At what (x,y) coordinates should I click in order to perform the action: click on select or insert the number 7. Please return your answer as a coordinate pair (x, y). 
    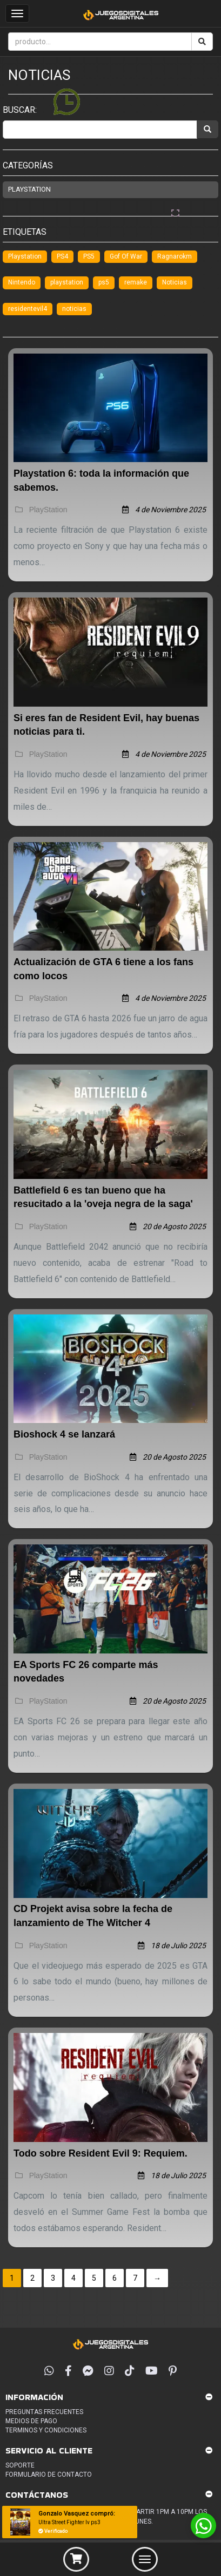
    Looking at the image, I should click on (116, 1592).